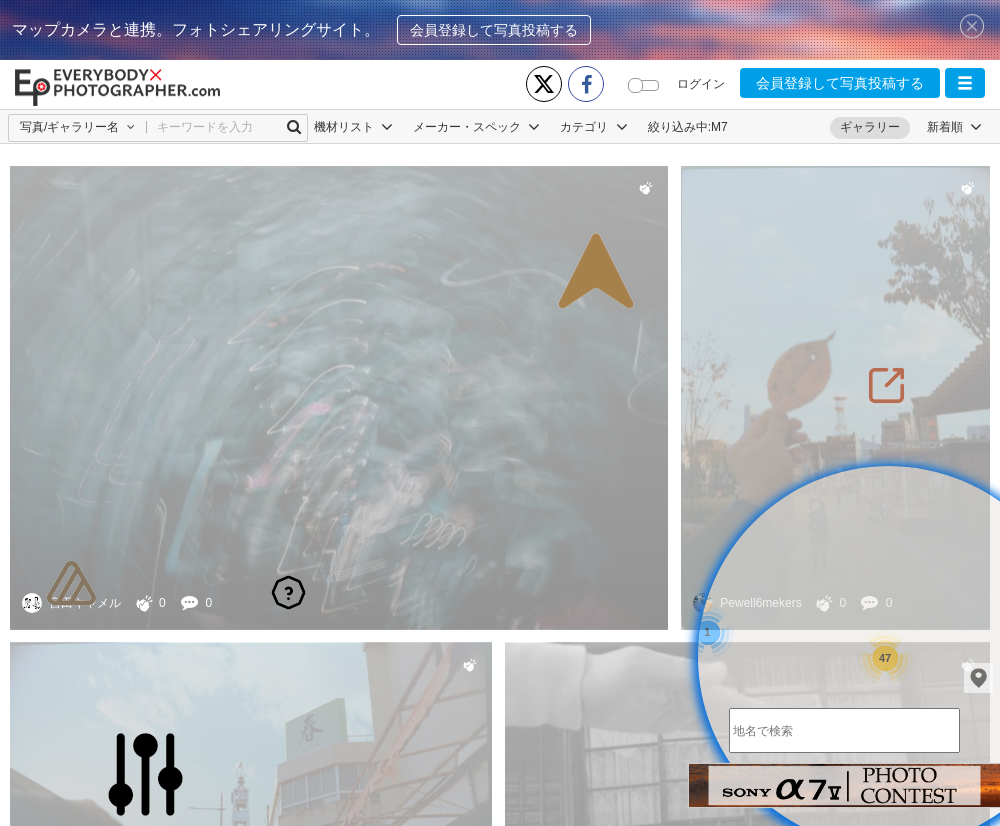  What do you see at coordinates (71, 585) in the screenshot?
I see `do not use chlorine bleach care instruction` at bounding box center [71, 585].